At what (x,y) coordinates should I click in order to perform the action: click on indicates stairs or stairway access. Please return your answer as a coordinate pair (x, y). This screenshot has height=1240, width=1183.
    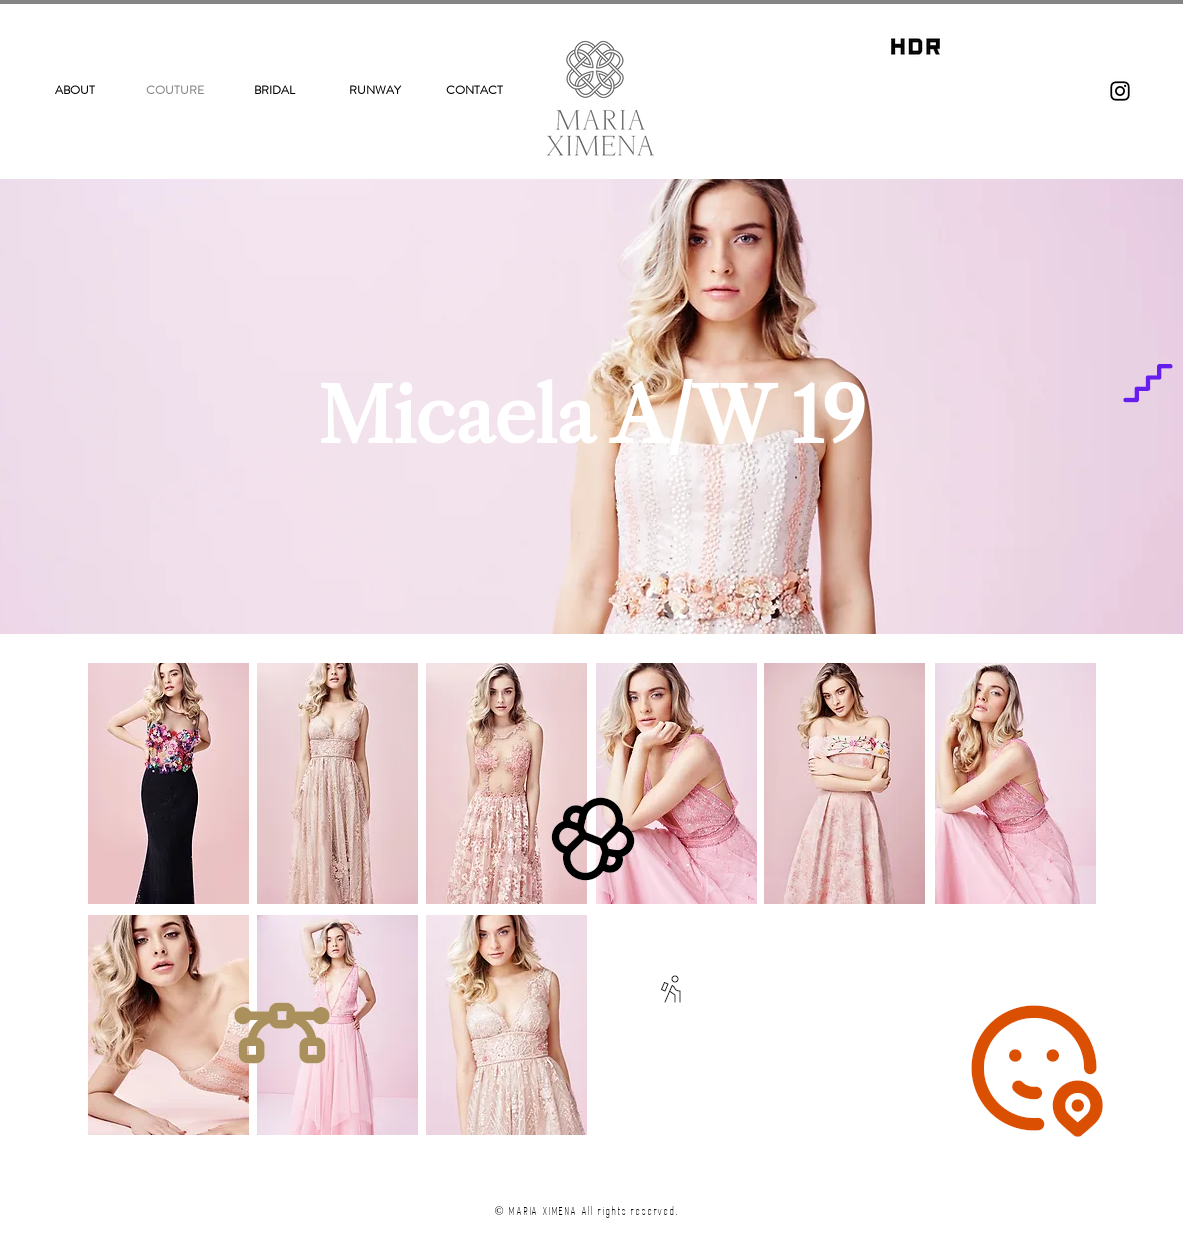
    Looking at the image, I should click on (1148, 382).